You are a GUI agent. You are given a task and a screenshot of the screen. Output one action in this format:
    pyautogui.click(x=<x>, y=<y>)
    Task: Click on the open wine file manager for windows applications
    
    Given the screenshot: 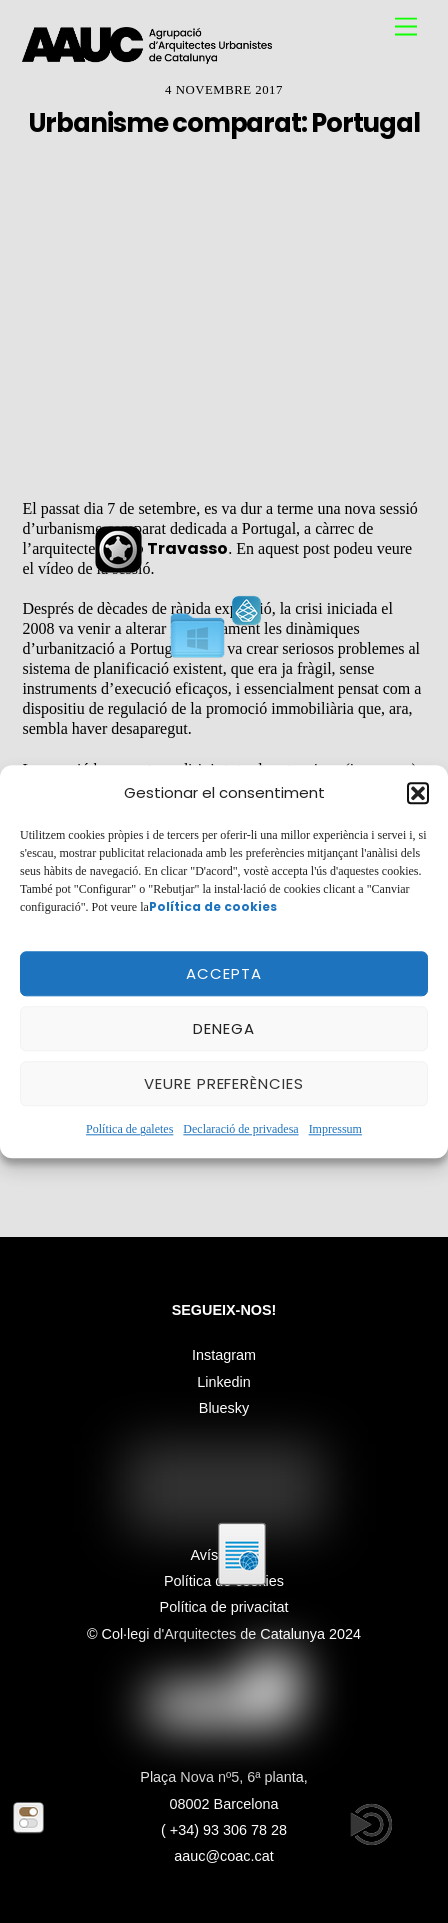 What is the action you would take?
    pyautogui.click(x=197, y=635)
    